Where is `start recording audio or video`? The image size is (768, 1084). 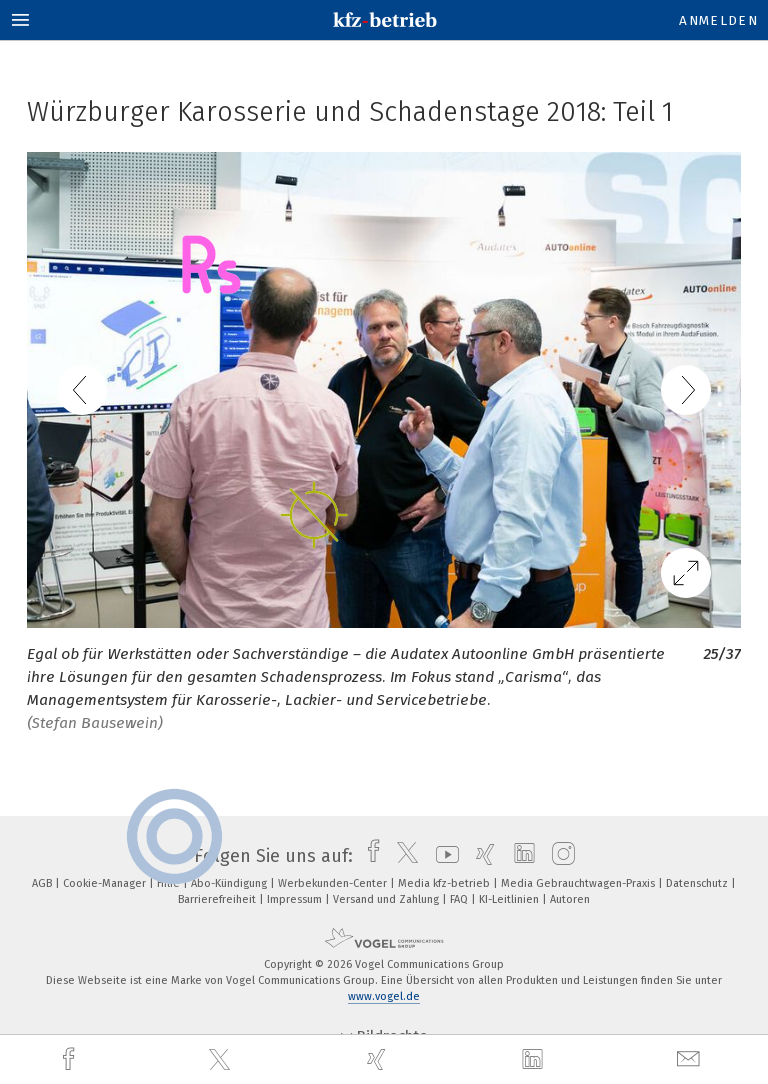
start recording audio or video is located at coordinates (174, 836).